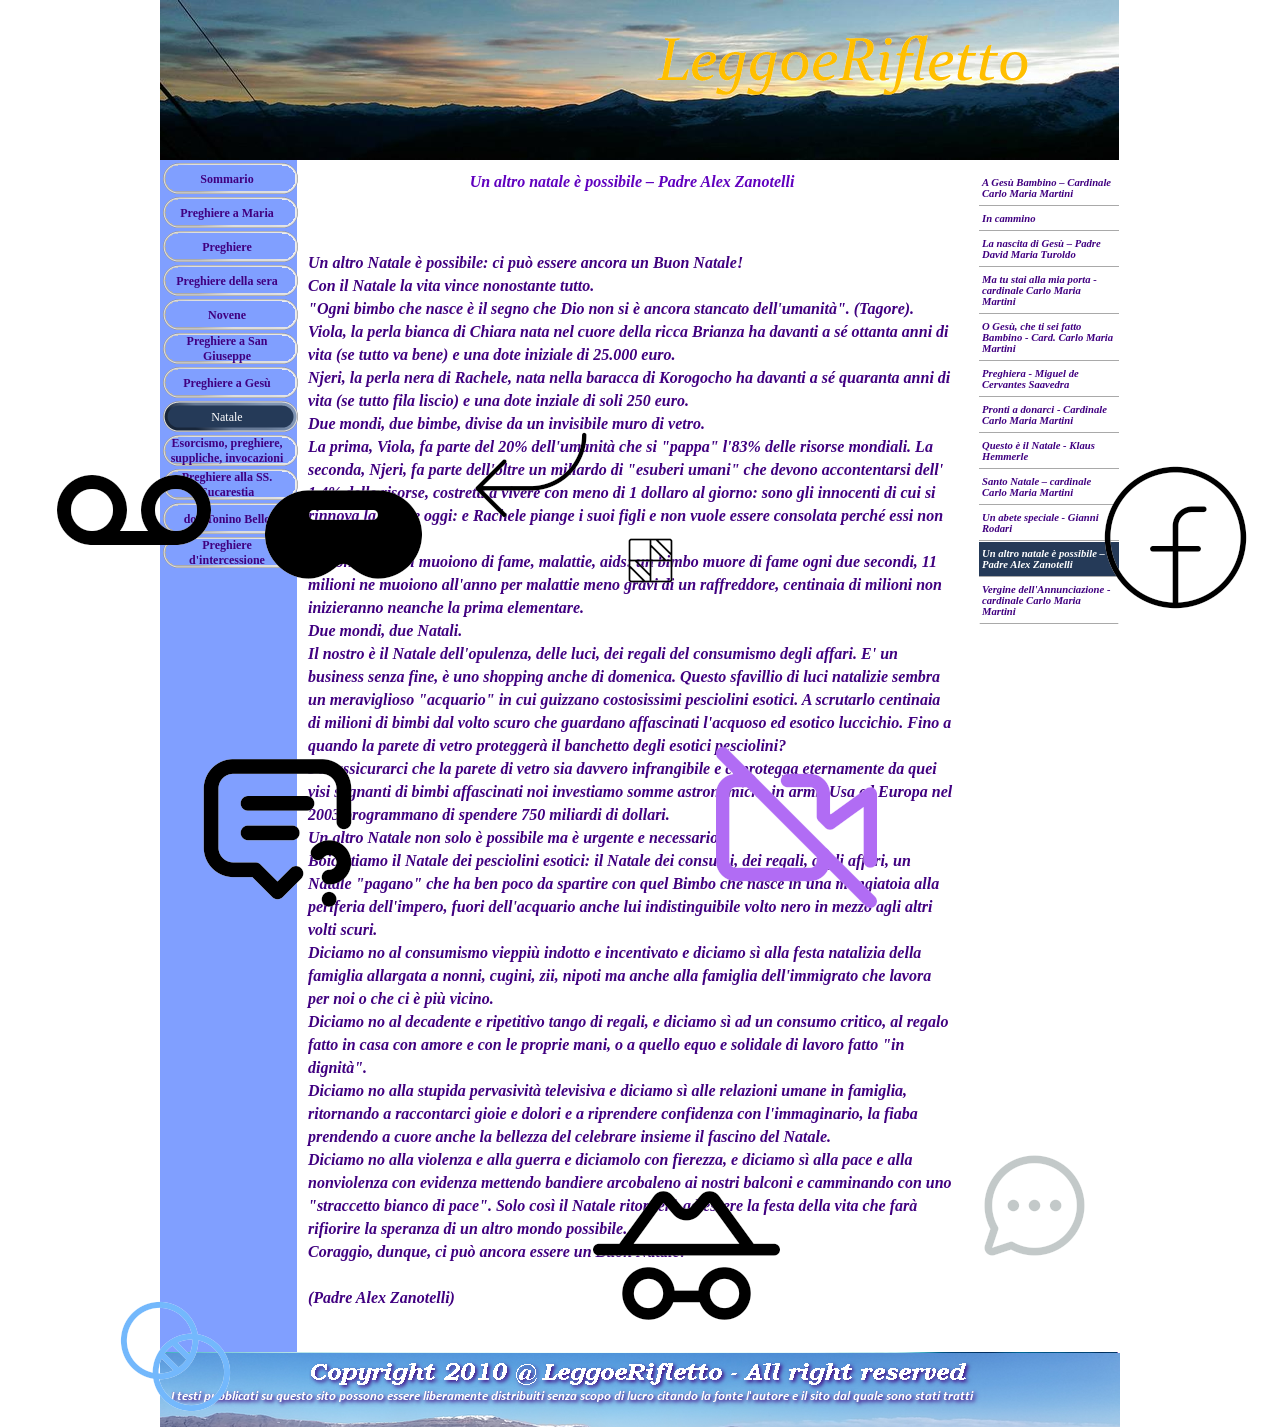  I want to click on intersect or merge two shapes, so click(175, 1356).